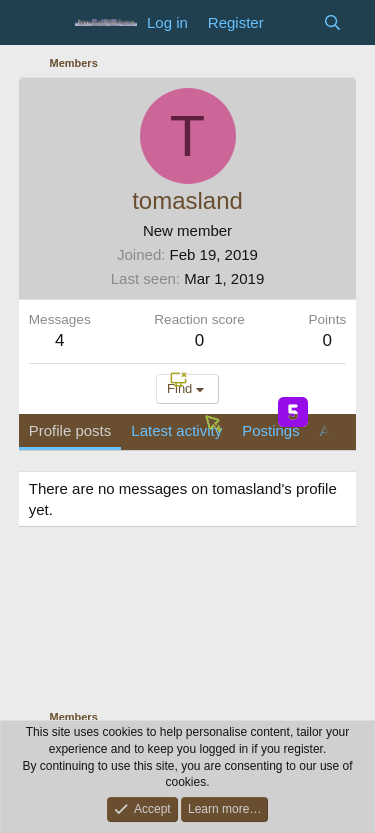  What do you see at coordinates (213, 423) in the screenshot?
I see `cursor with active click or interaction` at bounding box center [213, 423].